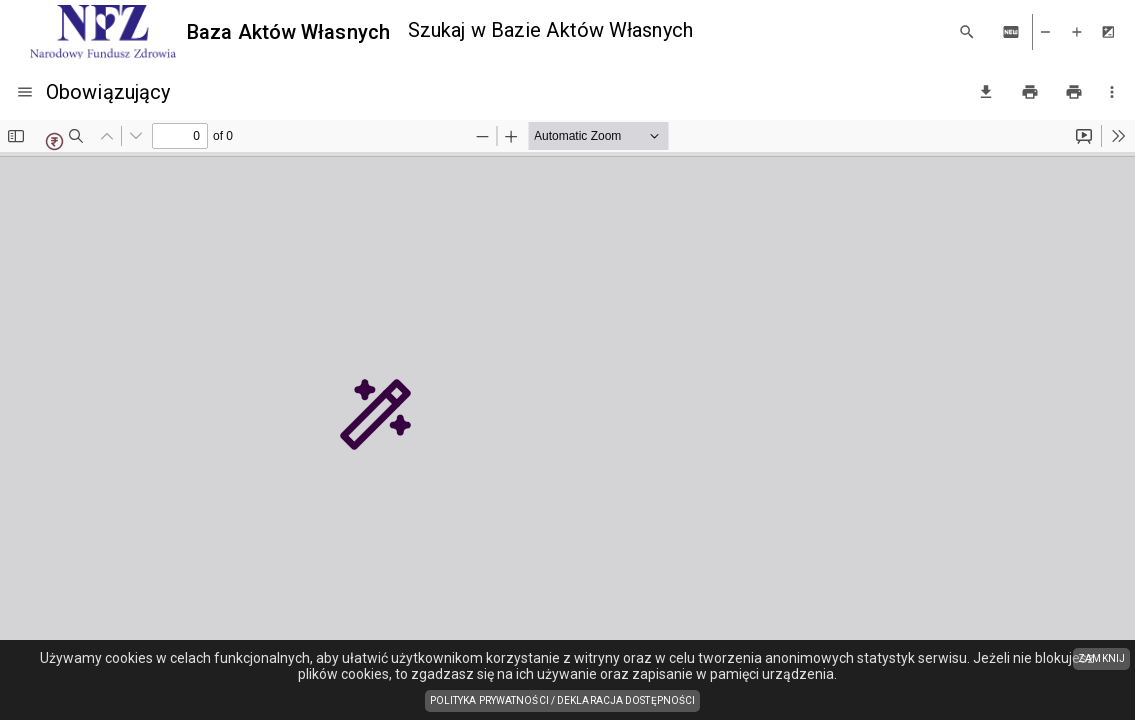 Image resolution: width=1135 pixels, height=720 pixels. What do you see at coordinates (375, 414) in the screenshot?
I see `apply magic or auto-enhance effects` at bounding box center [375, 414].